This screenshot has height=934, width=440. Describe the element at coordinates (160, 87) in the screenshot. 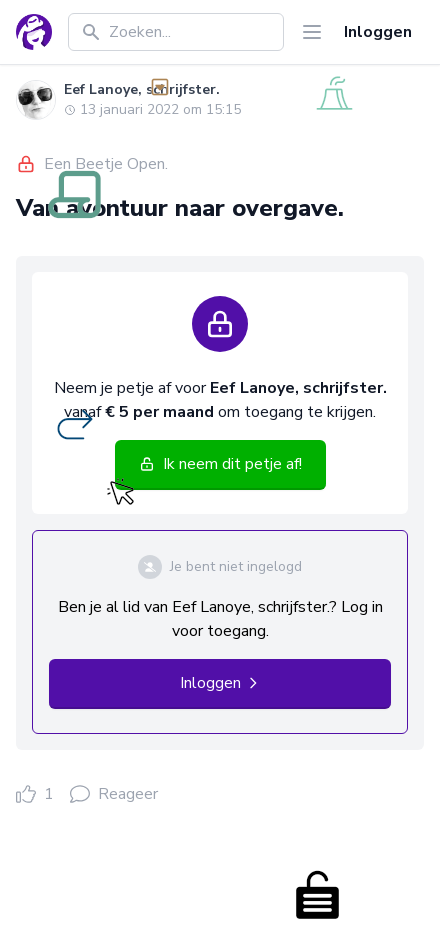

I see `expand dropdown menu` at that location.